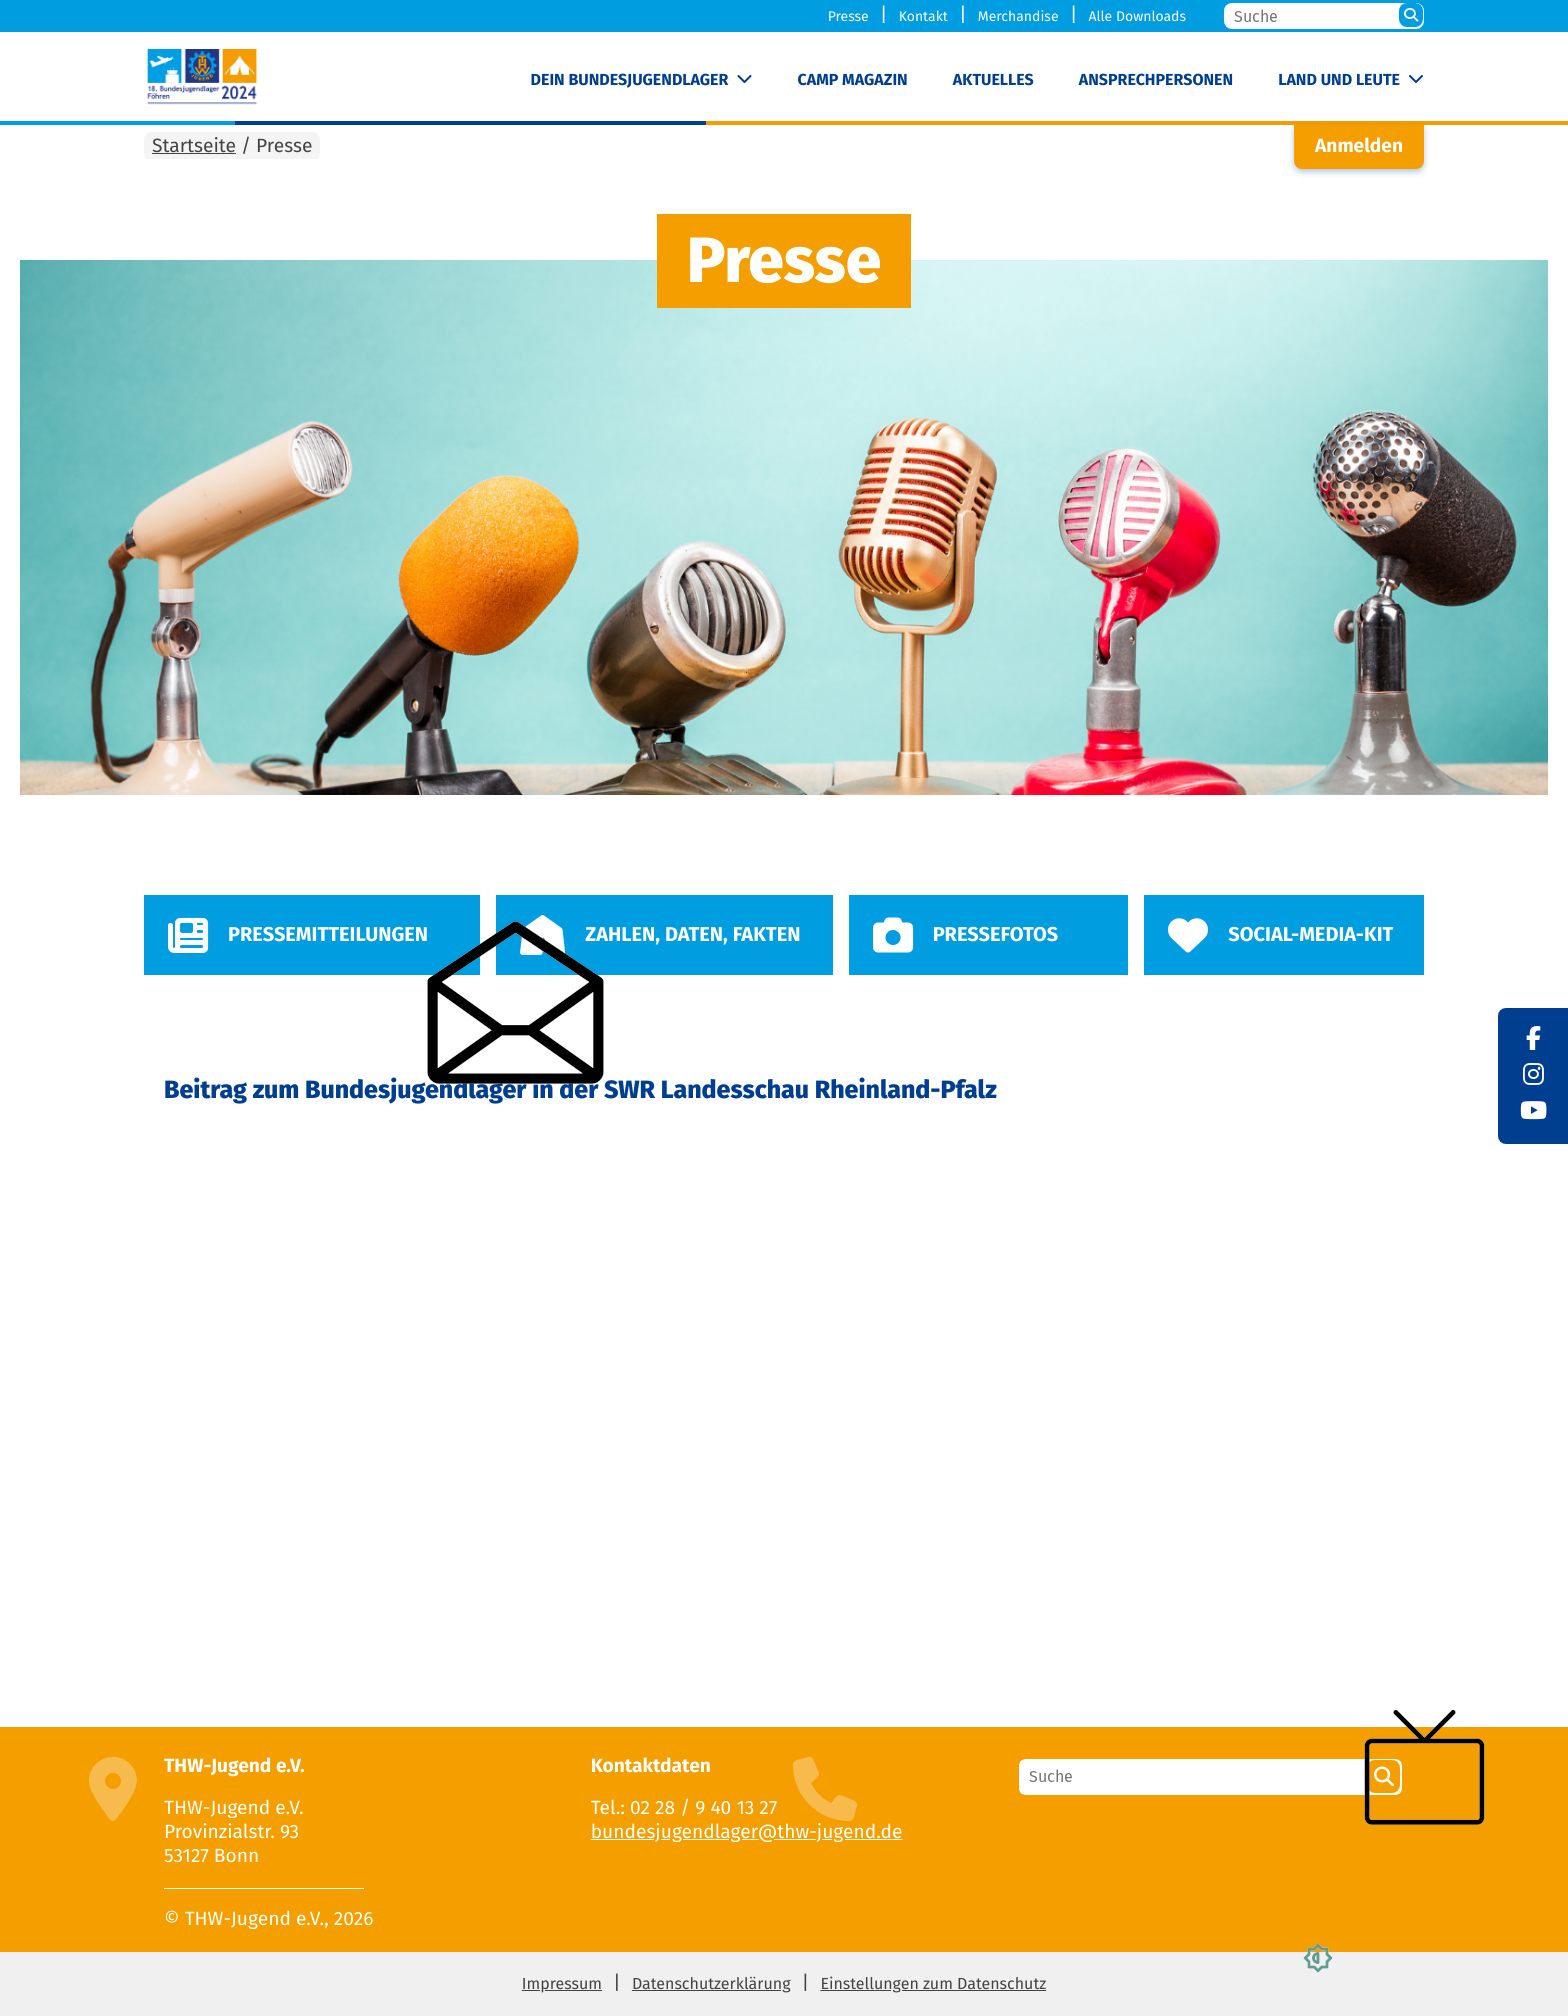 This screenshot has height=2016, width=1568. I want to click on access tv or video streaming content, so click(1424, 1774).